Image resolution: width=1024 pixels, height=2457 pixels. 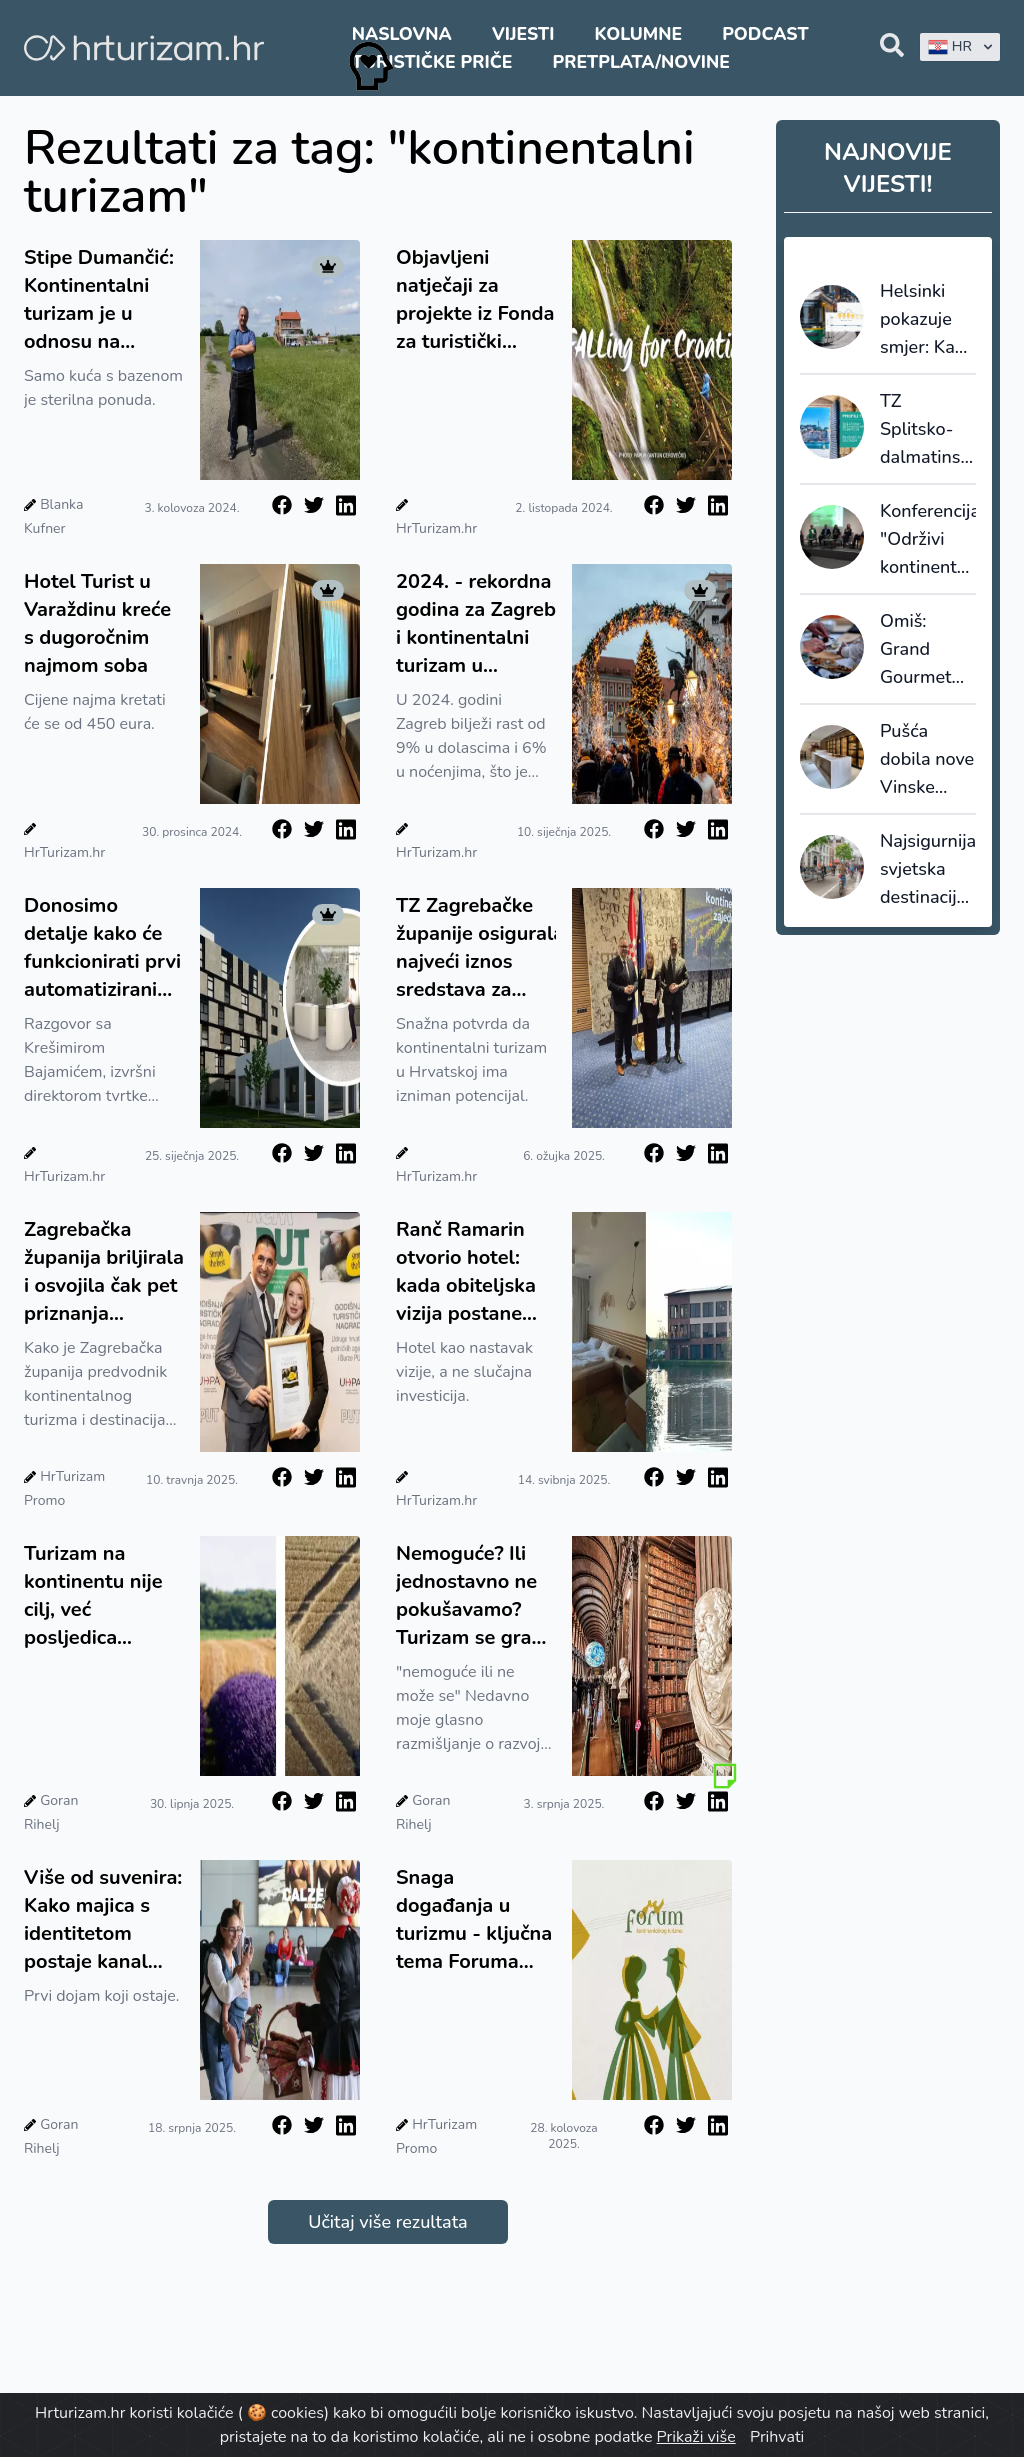 I want to click on access mental health resources, so click(x=371, y=66).